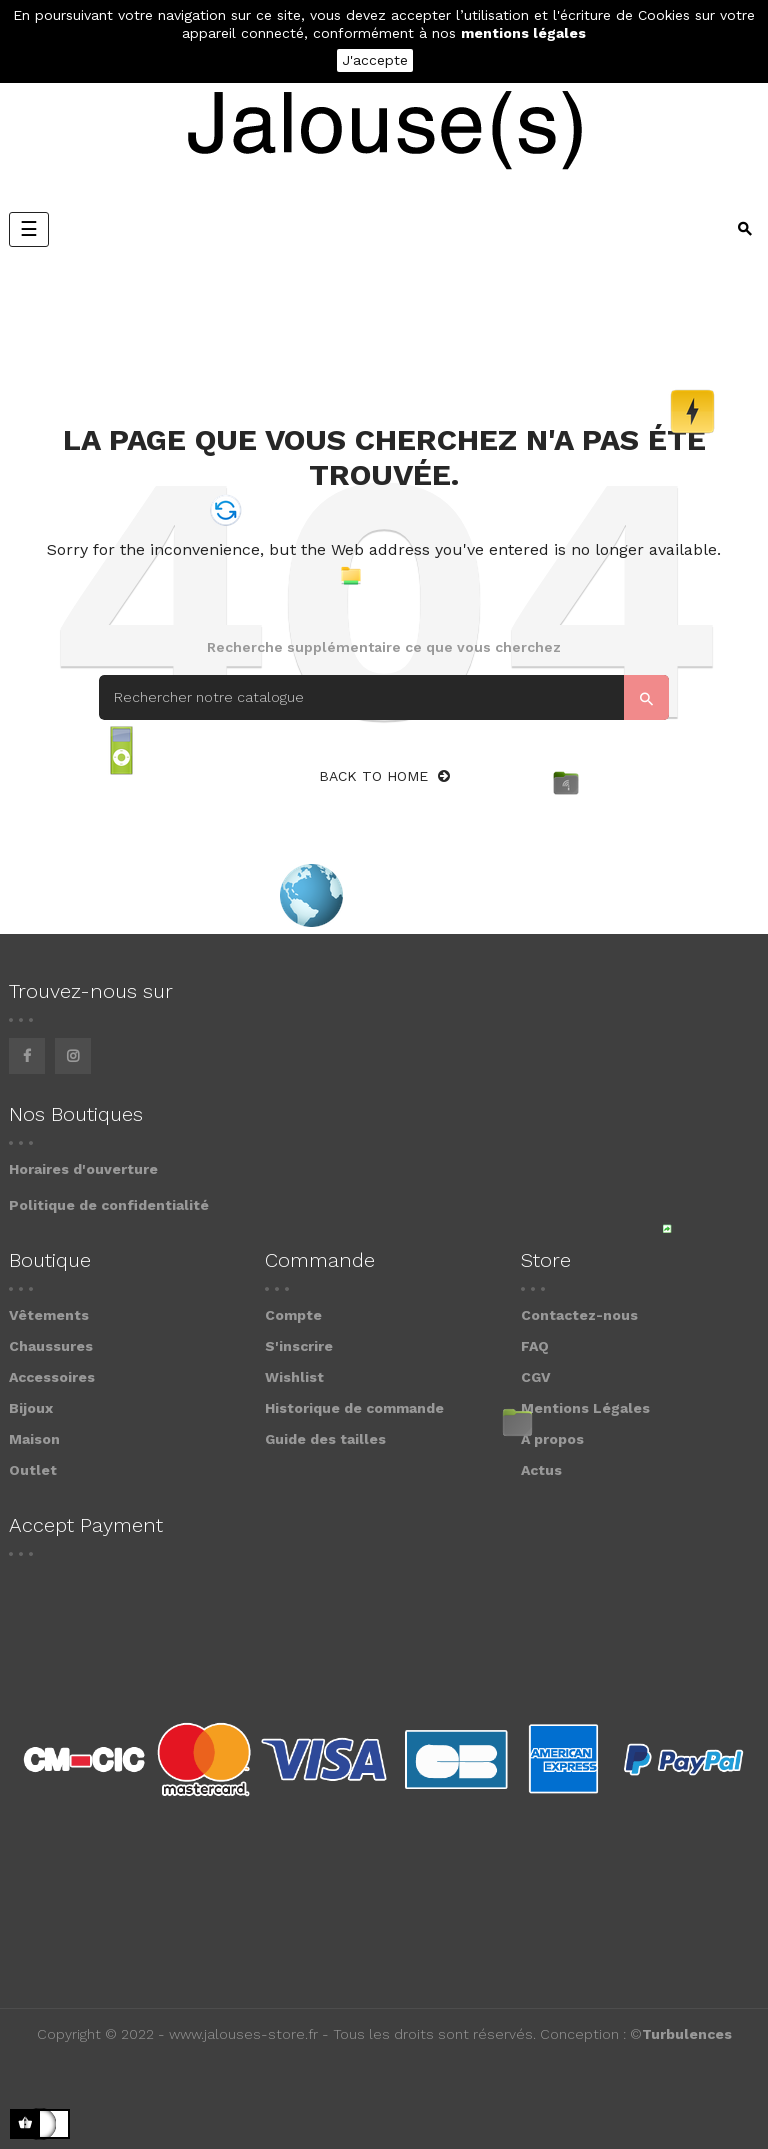  What do you see at coordinates (351, 575) in the screenshot?
I see `access shared network folder` at bounding box center [351, 575].